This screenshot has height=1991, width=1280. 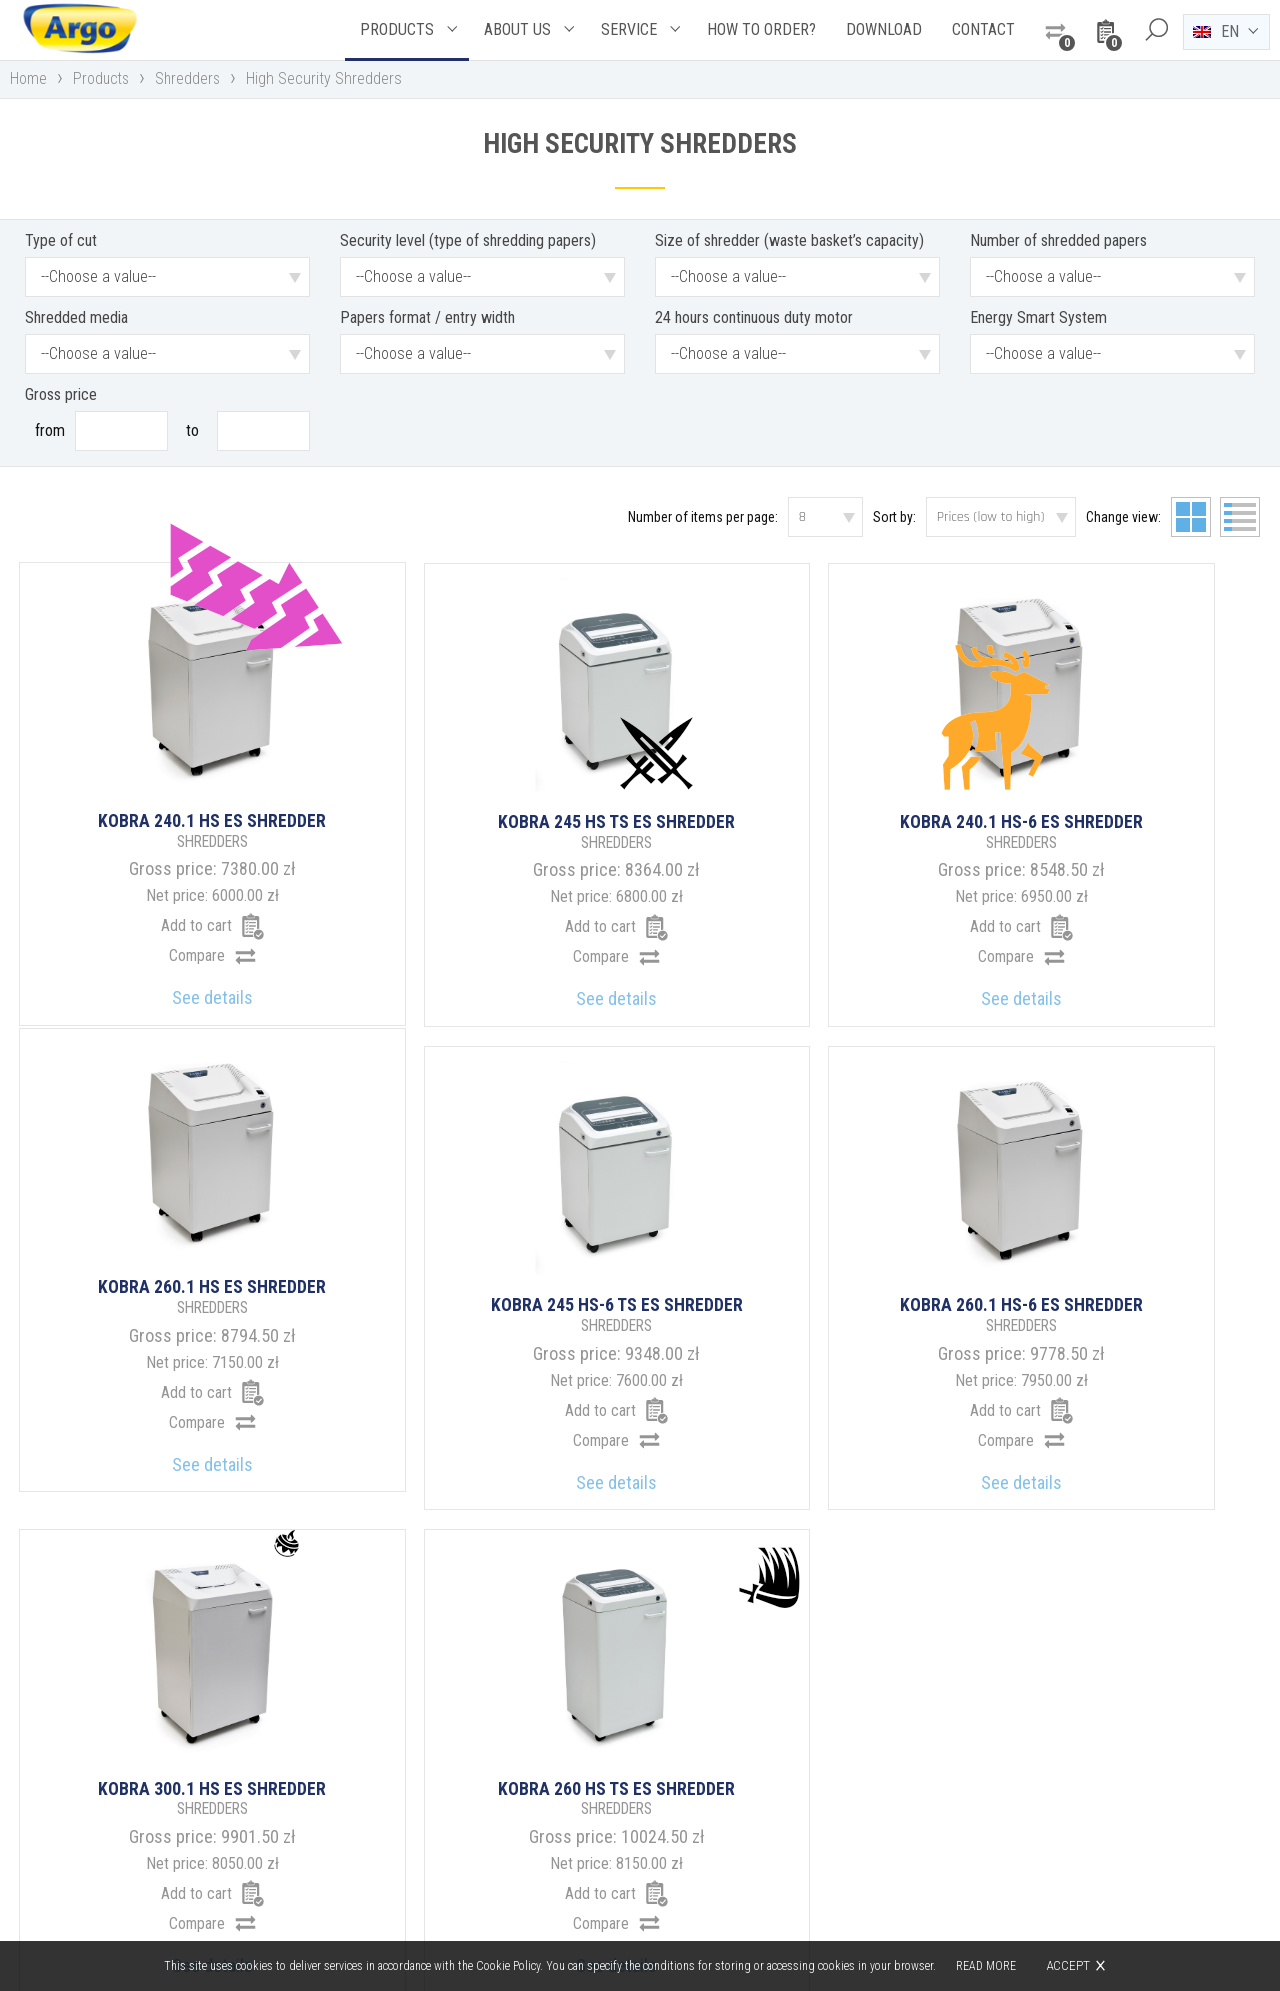 I want to click on indicates a zigzag or indirect path direction, so click(x=256, y=591).